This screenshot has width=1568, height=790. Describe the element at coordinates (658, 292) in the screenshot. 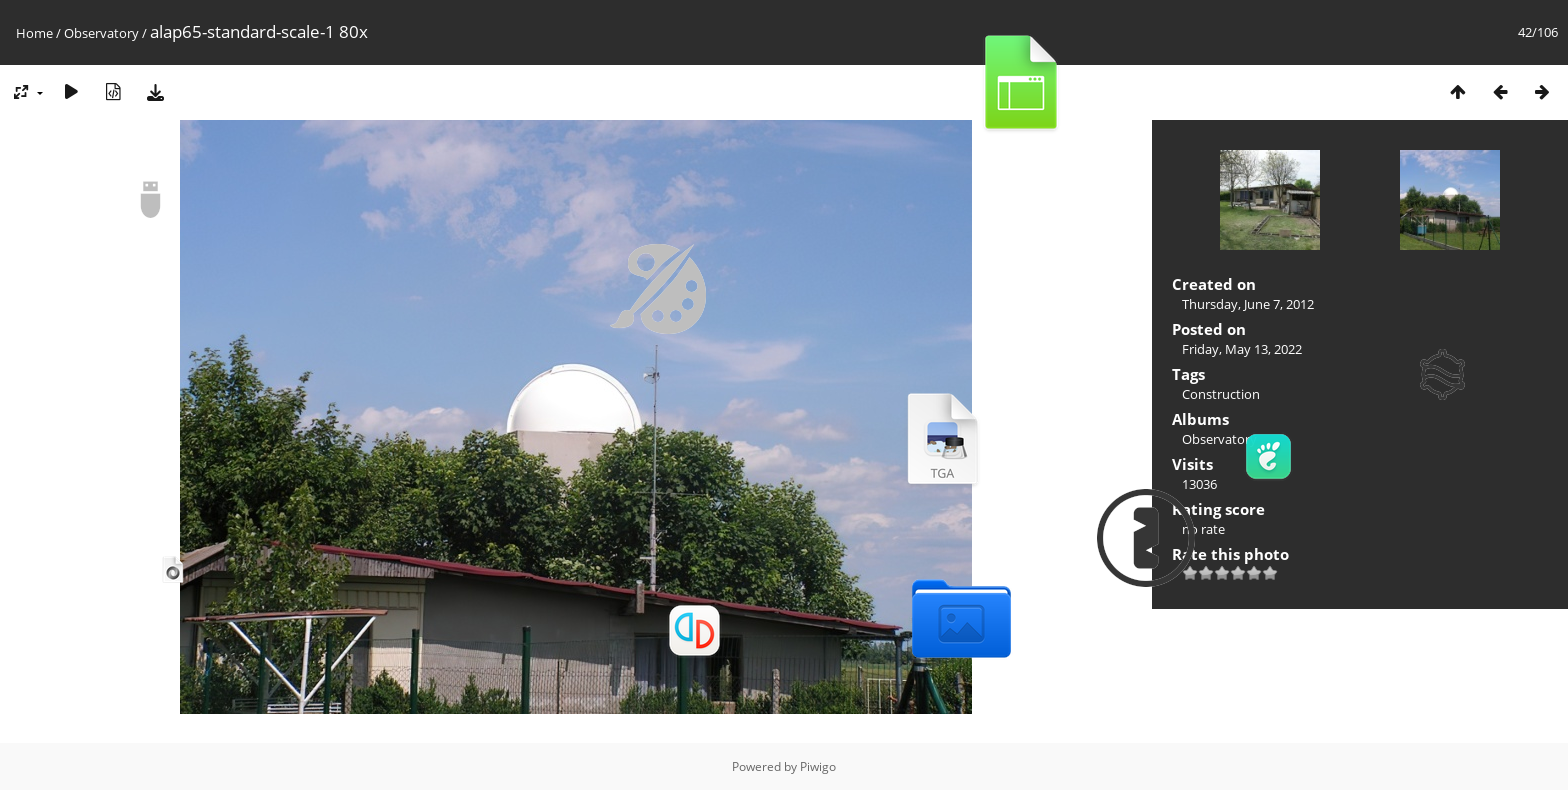

I see `open graphics or drawing applications` at that location.